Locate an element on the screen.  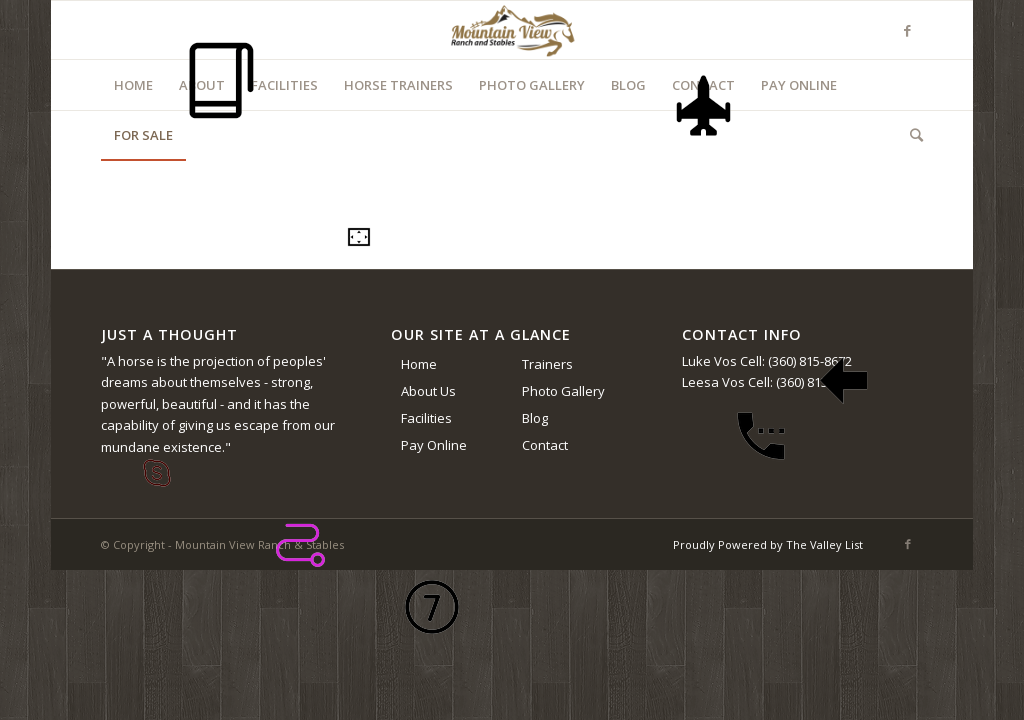
view towel or linen amenities is located at coordinates (218, 80).